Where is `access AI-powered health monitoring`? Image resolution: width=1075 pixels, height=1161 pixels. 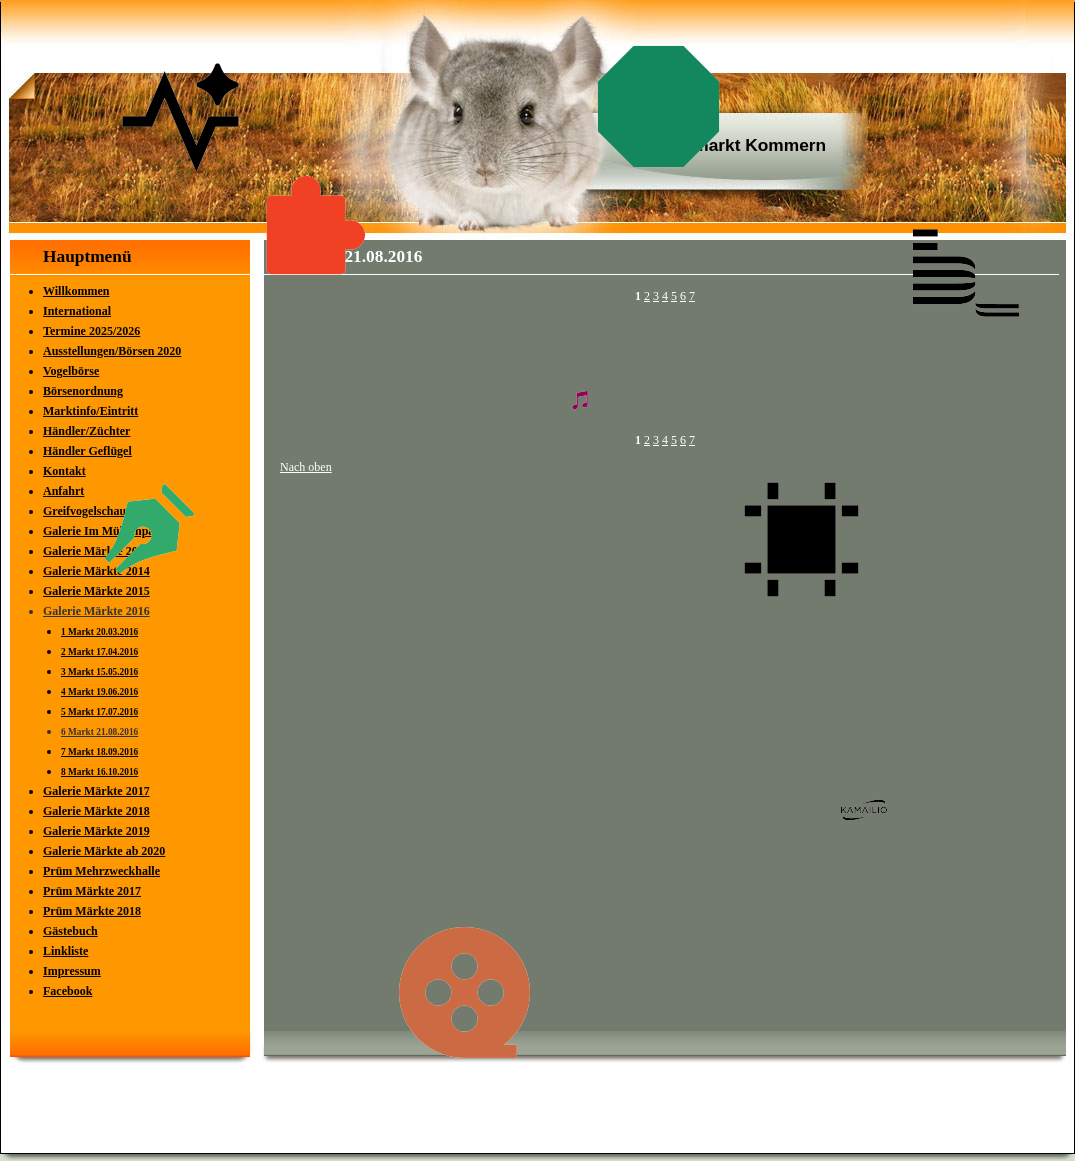 access AI-powered health monitoring is located at coordinates (180, 121).